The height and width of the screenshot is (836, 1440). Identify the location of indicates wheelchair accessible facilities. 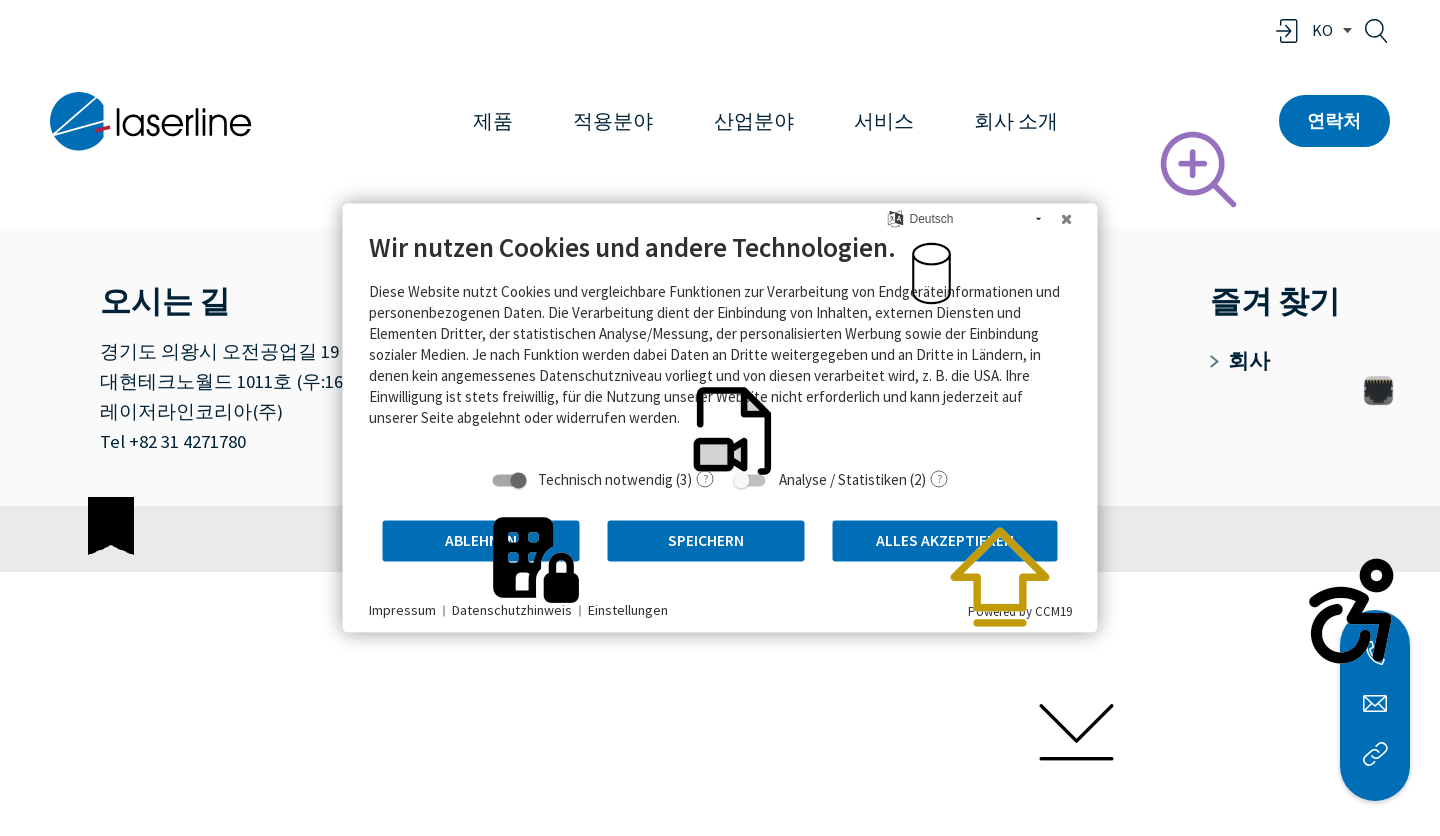
(1354, 613).